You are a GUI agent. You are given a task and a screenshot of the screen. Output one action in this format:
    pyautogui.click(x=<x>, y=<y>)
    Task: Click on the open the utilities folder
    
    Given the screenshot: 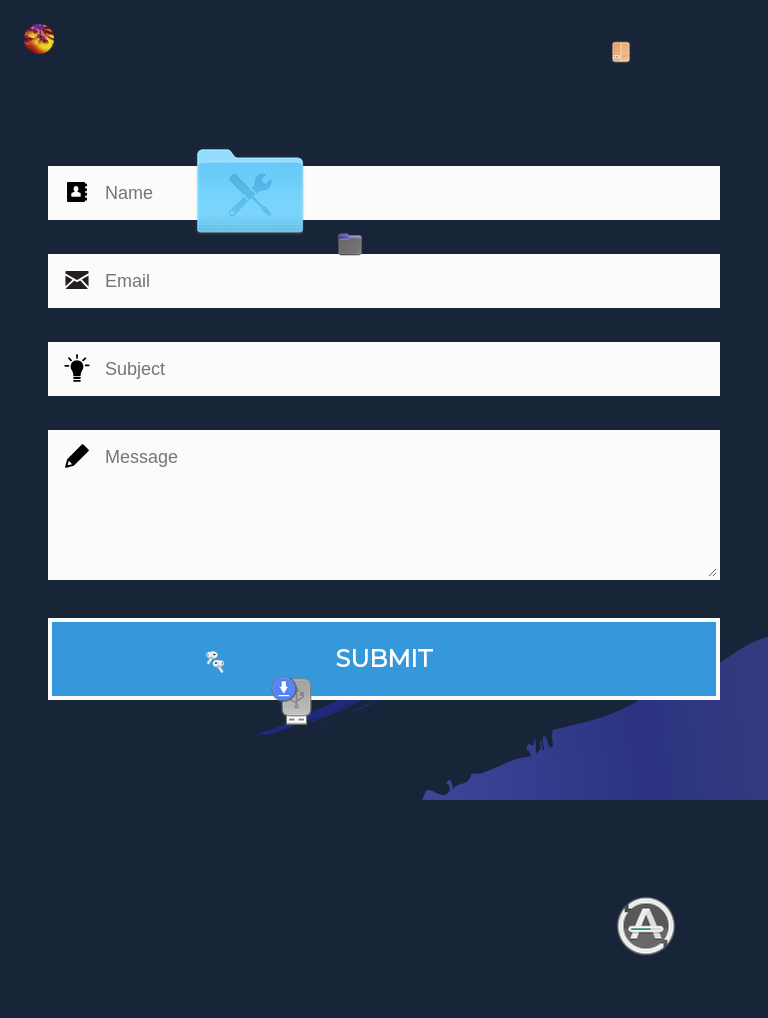 What is the action you would take?
    pyautogui.click(x=250, y=191)
    